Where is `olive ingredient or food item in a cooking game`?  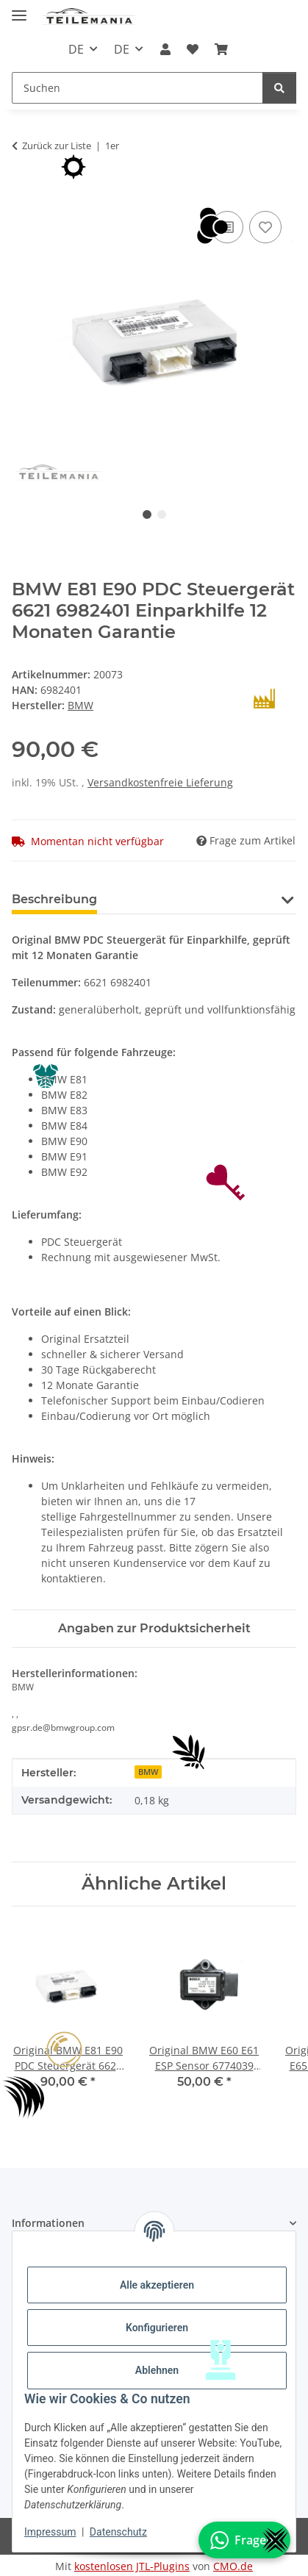 olive ingredient or food item in a cooking game is located at coordinates (189, 1752).